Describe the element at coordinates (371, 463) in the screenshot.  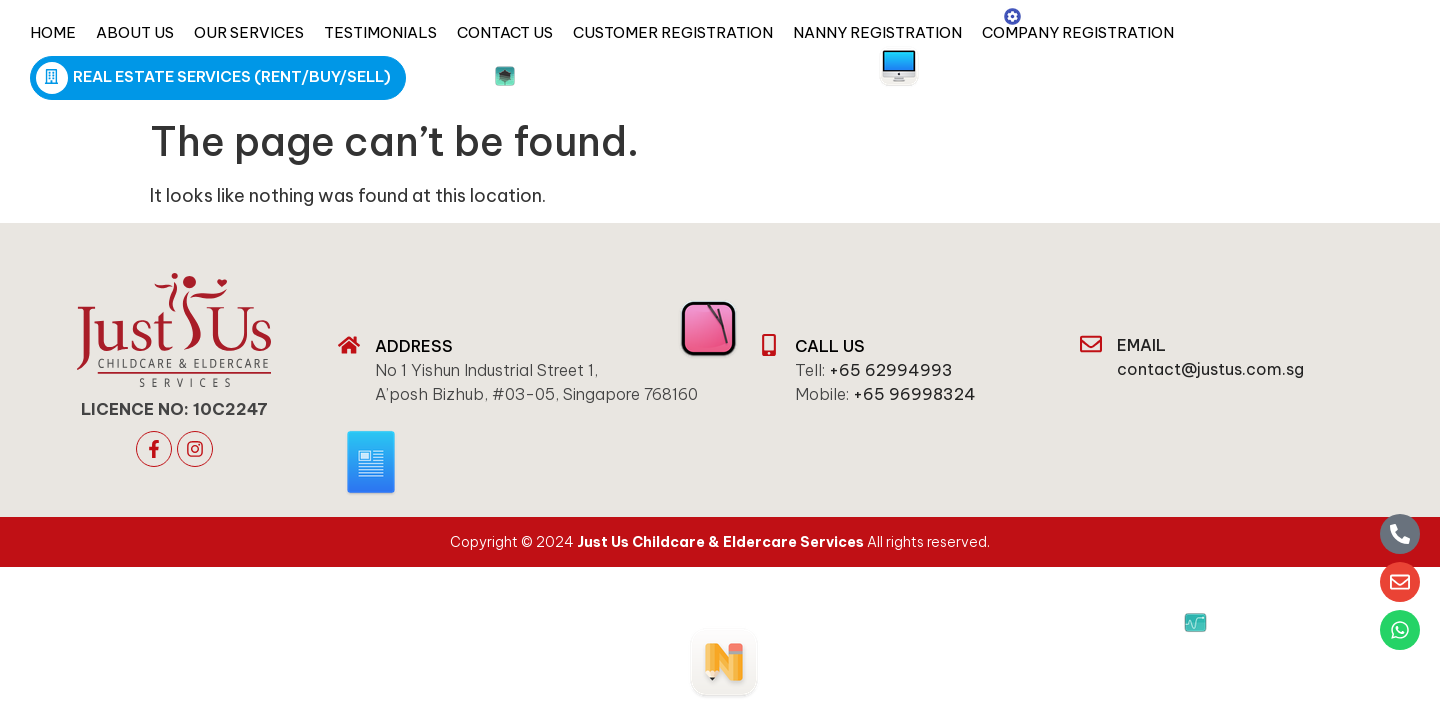
I see `microsoft word template file` at that location.